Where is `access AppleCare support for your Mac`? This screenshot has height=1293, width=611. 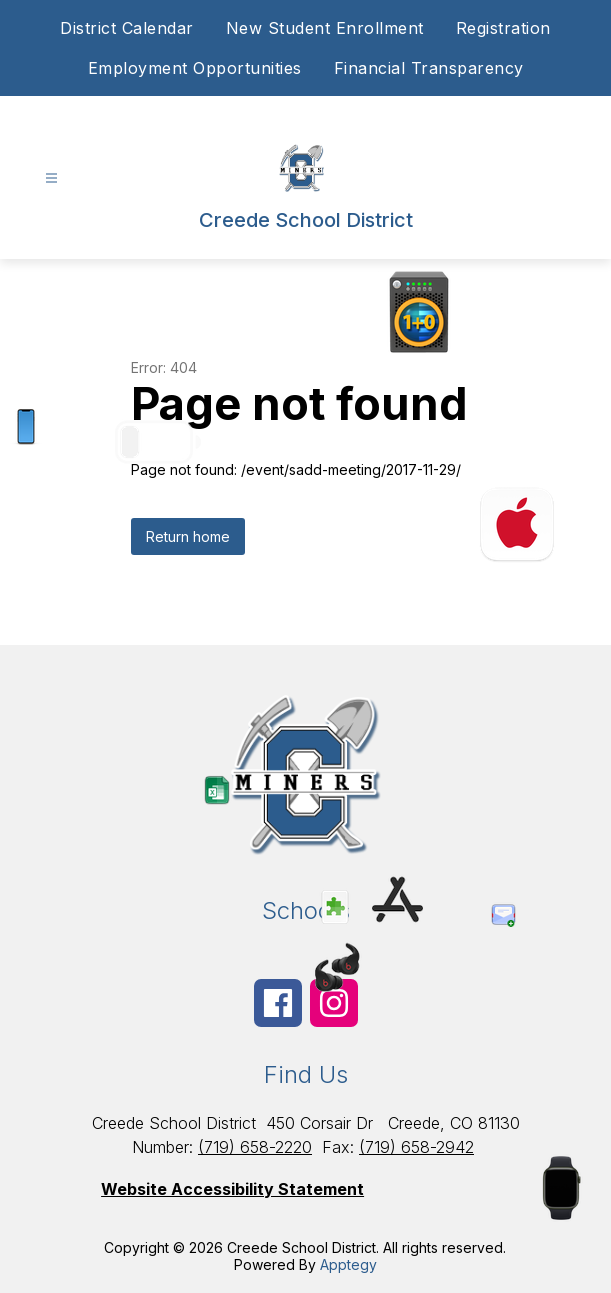 access AppleCare support for your Mac is located at coordinates (517, 524).